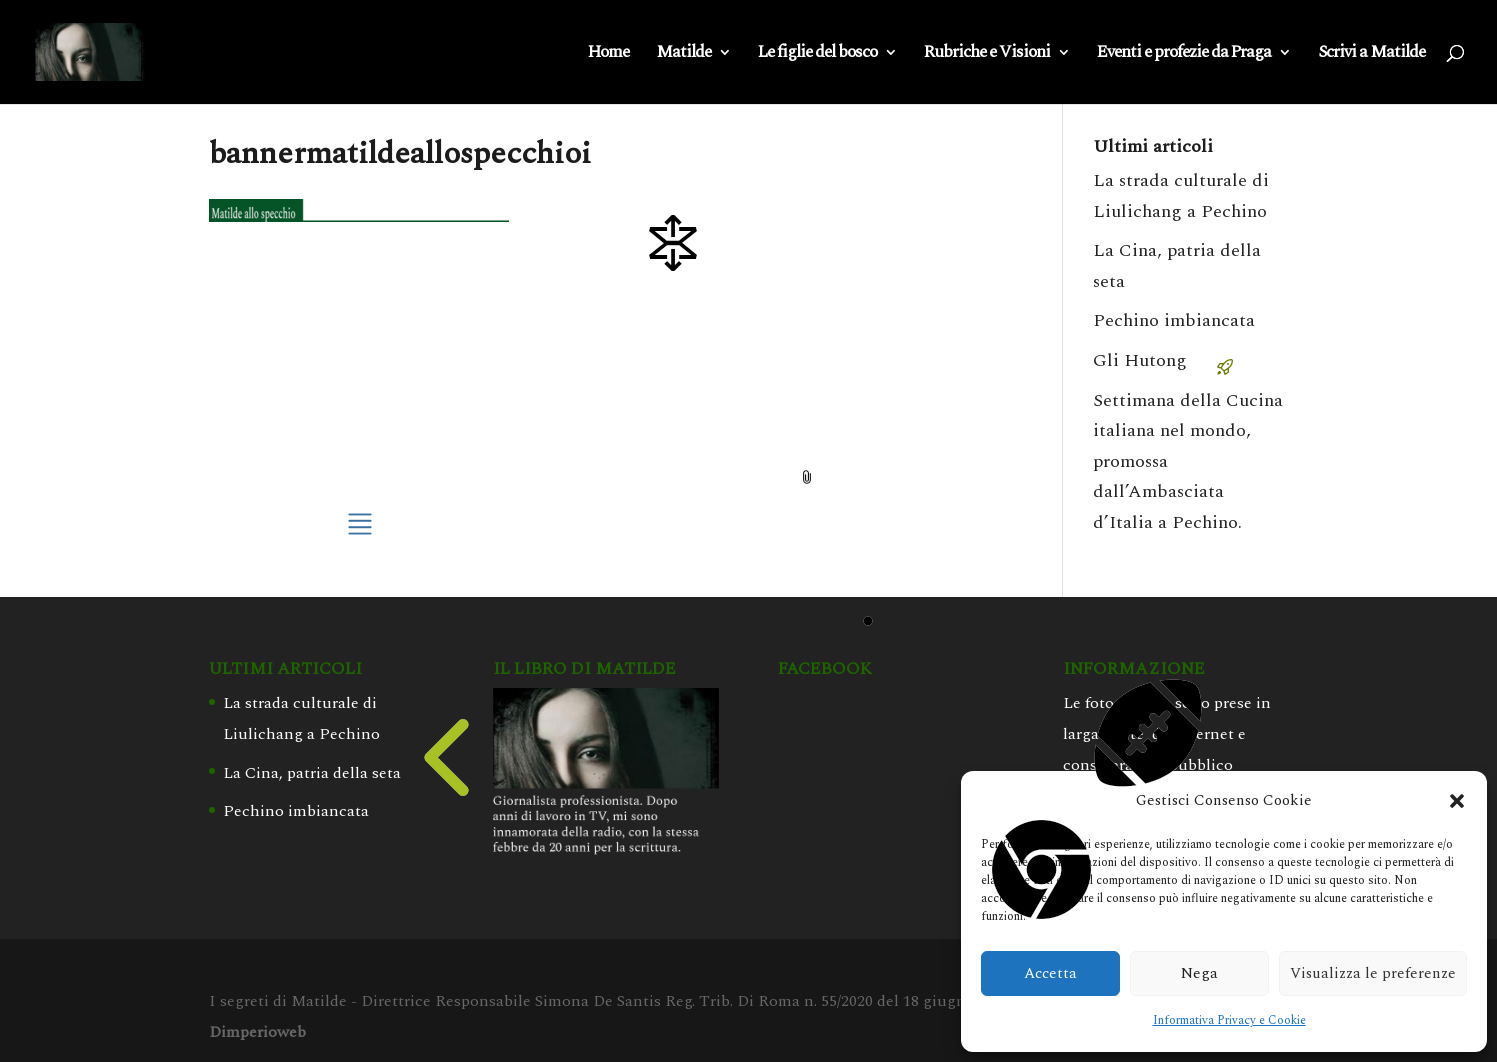 The height and width of the screenshot is (1062, 1497). I want to click on open link in Google Chrome browser, so click(1041, 869).